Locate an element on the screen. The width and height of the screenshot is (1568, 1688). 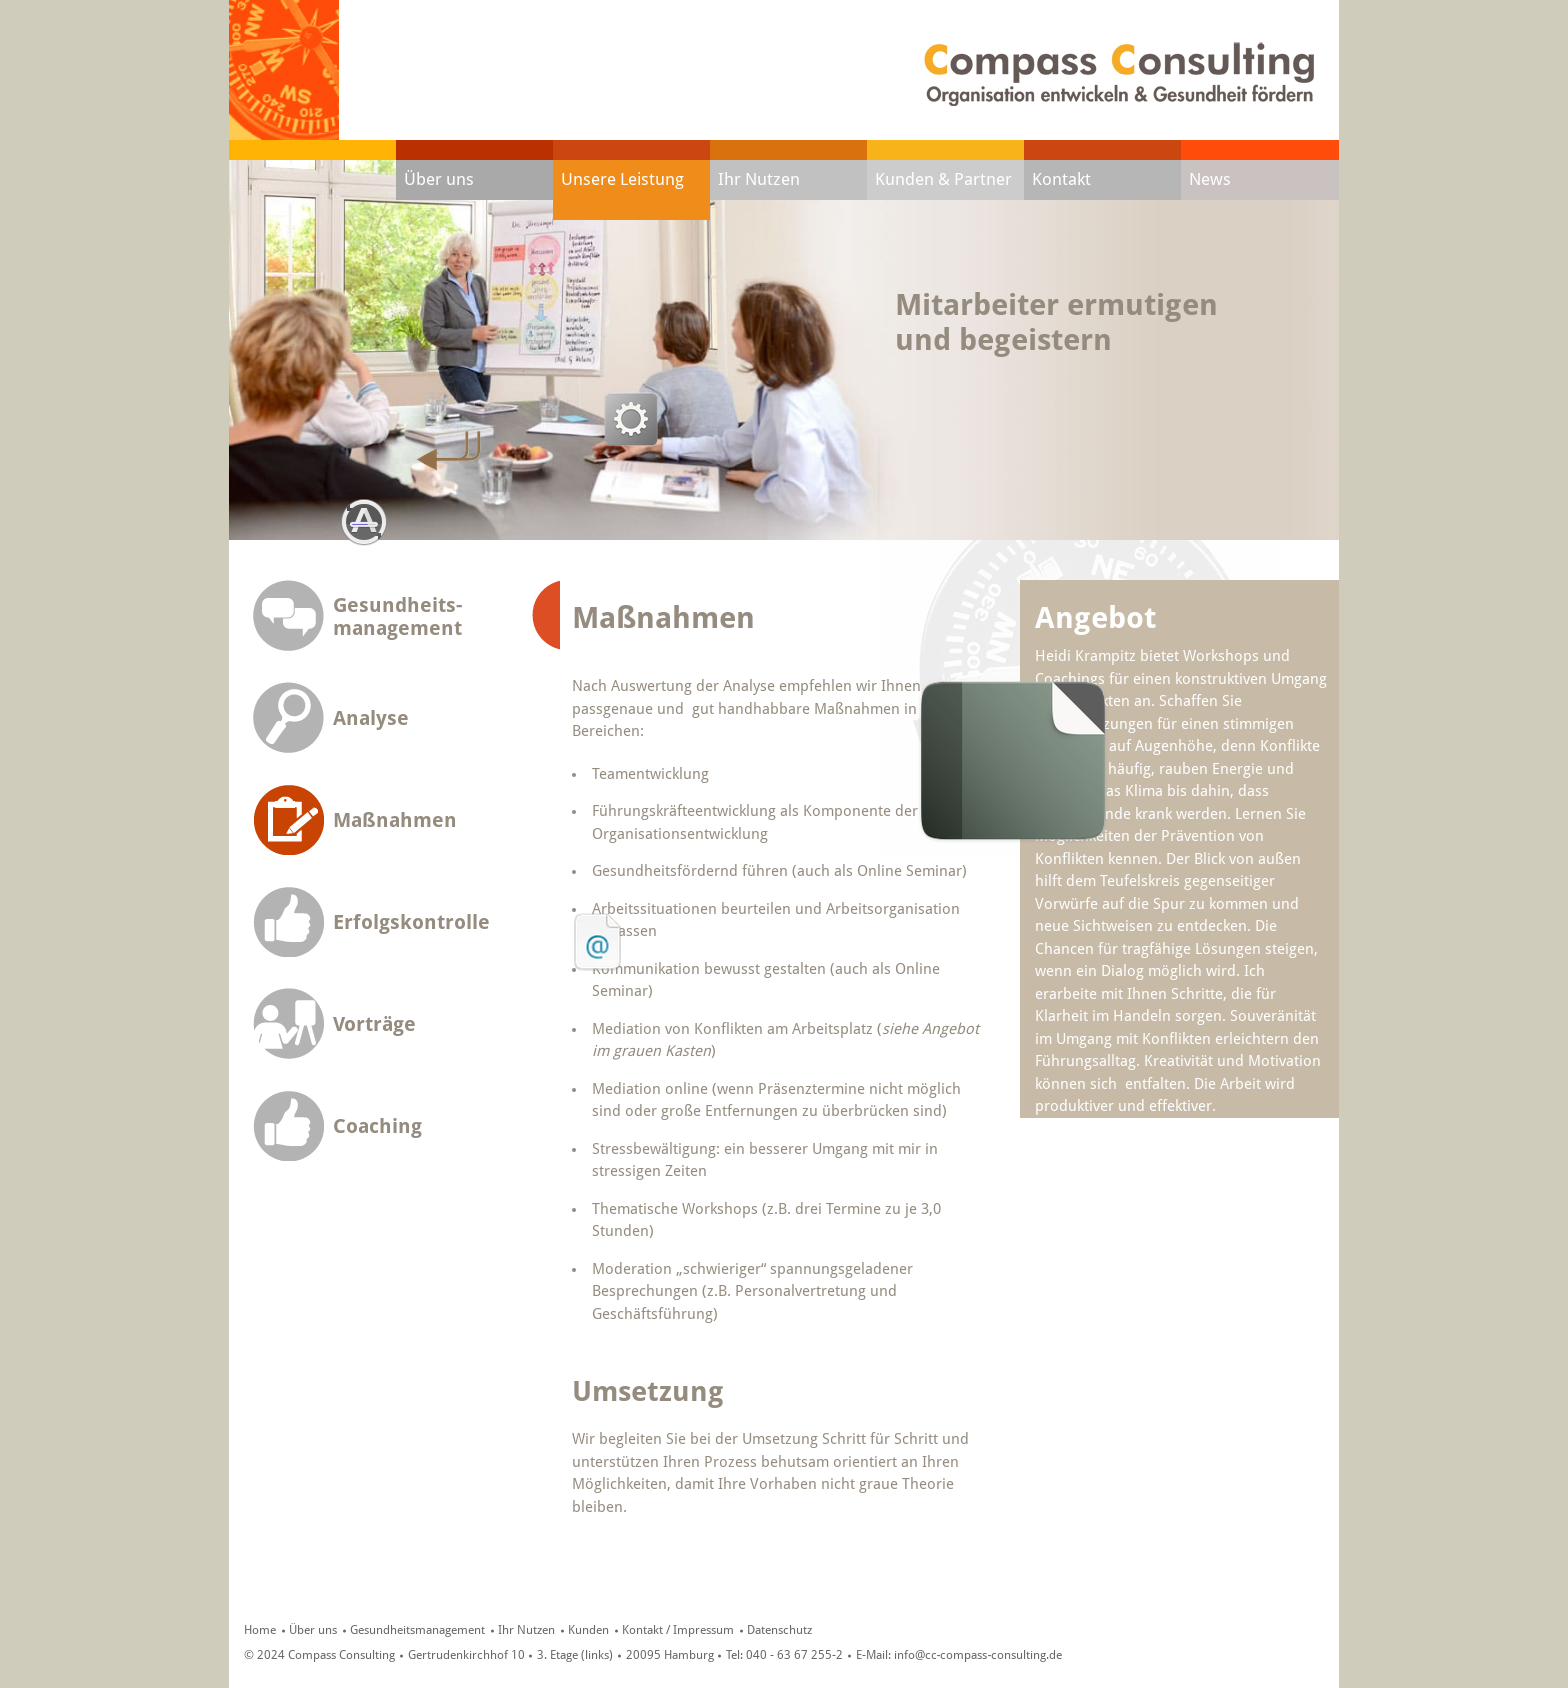
shared library file type indicator is located at coordinates (631, 419).